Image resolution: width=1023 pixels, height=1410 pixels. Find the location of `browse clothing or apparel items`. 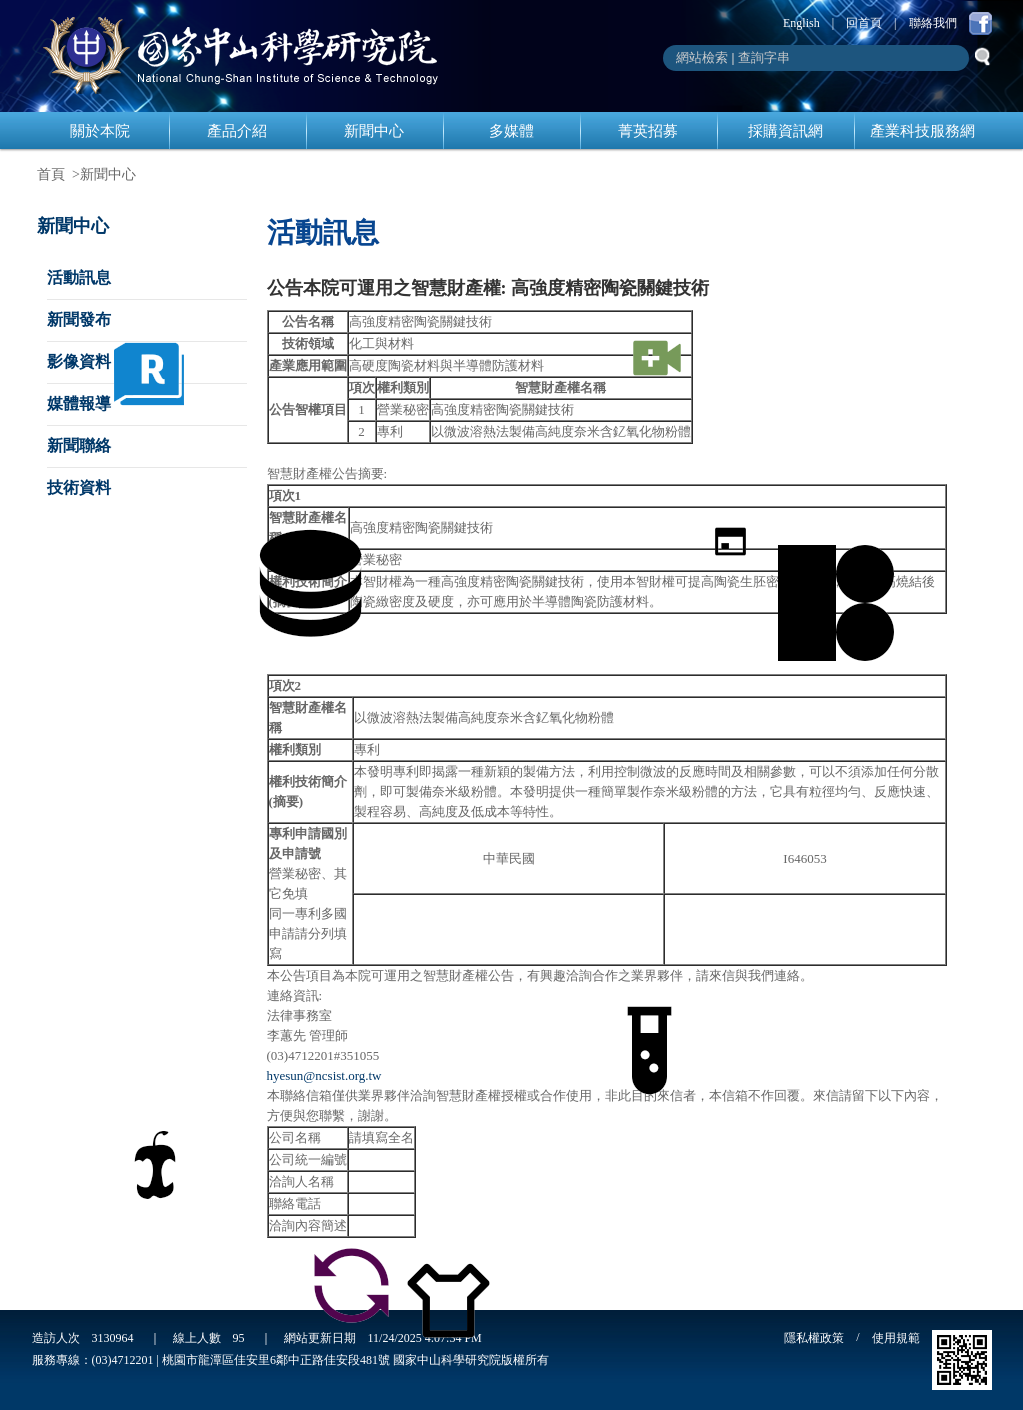

browse clothing or apparel items is located at coordinates (448, 1300).